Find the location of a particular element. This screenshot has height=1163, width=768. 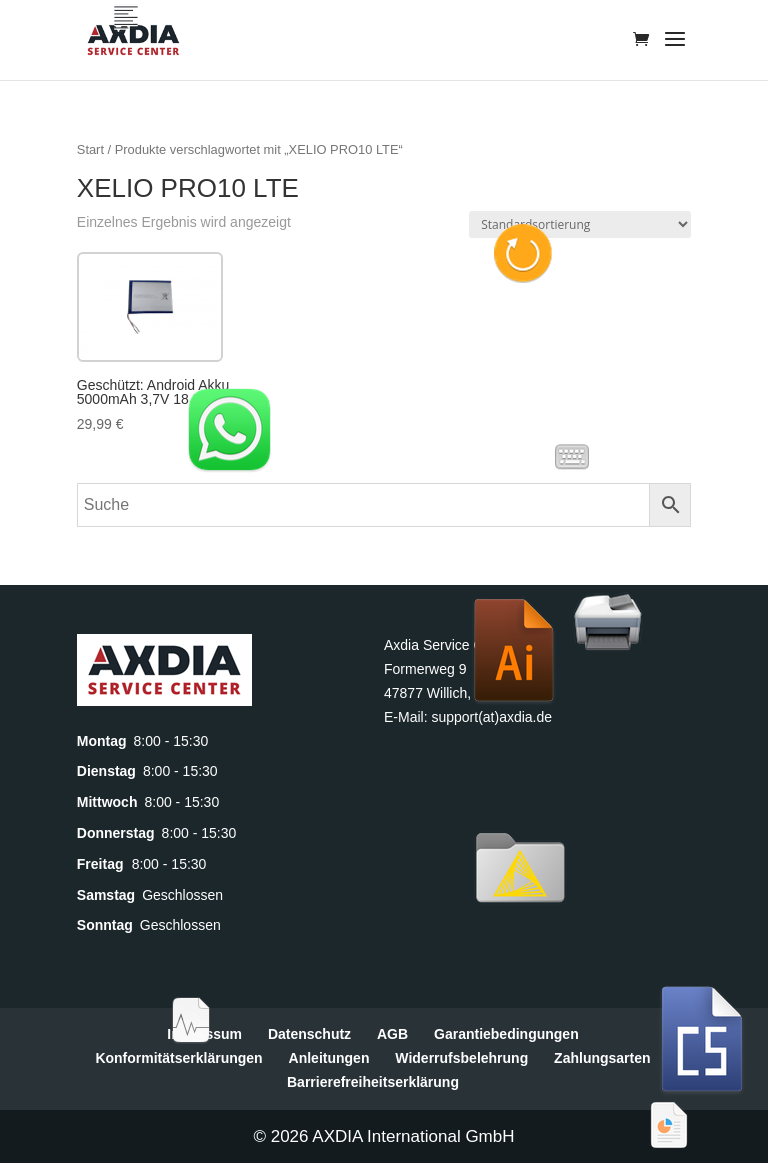

open WhatsApp messaging app is located at coordinates (229, 429).